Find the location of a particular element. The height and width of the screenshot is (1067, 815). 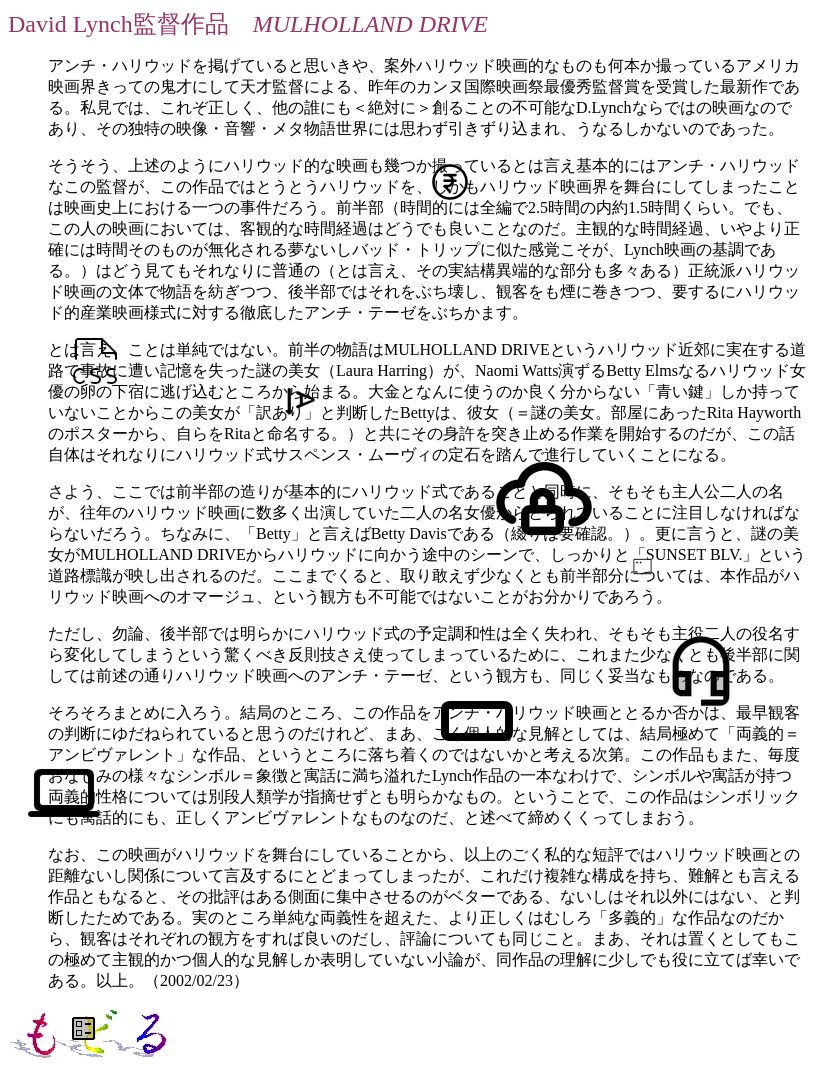

open application window is located at coordinates (642, 566).